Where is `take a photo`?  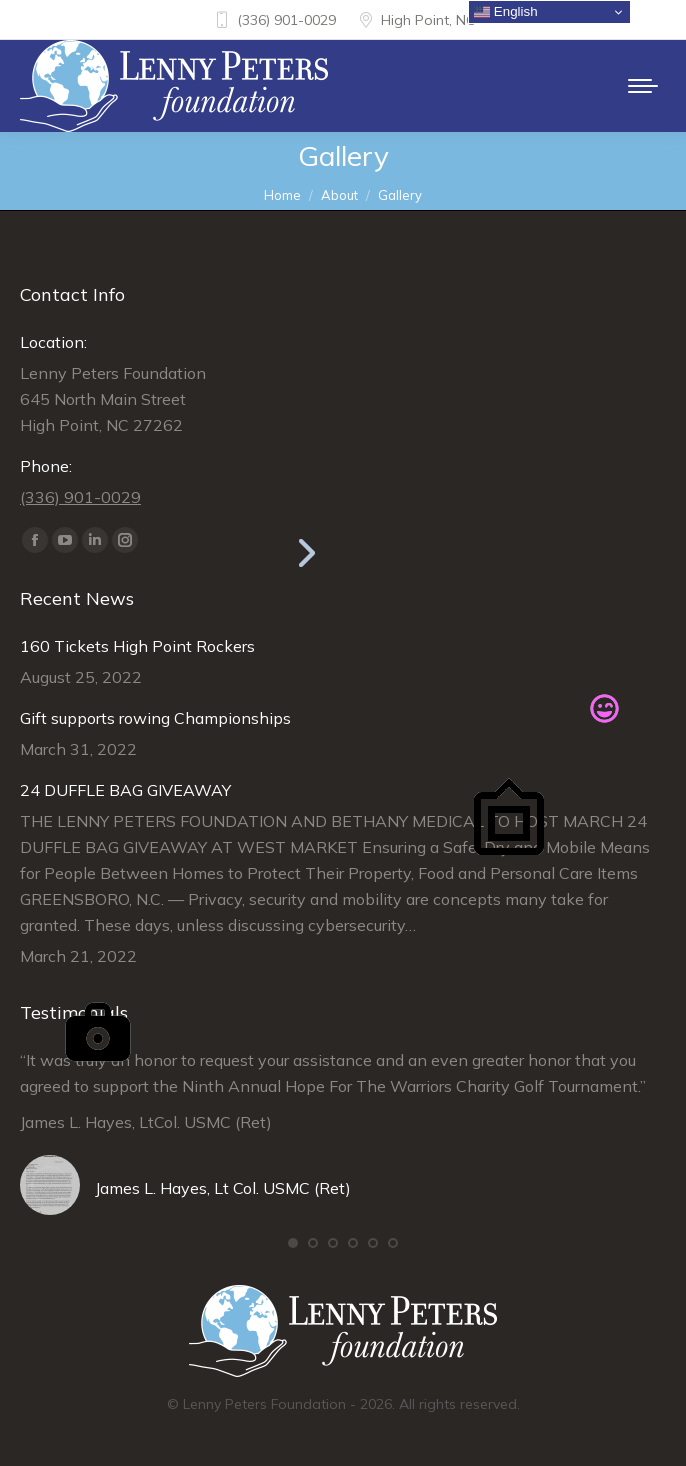
take a photo is located at coordinates (98, 1032).